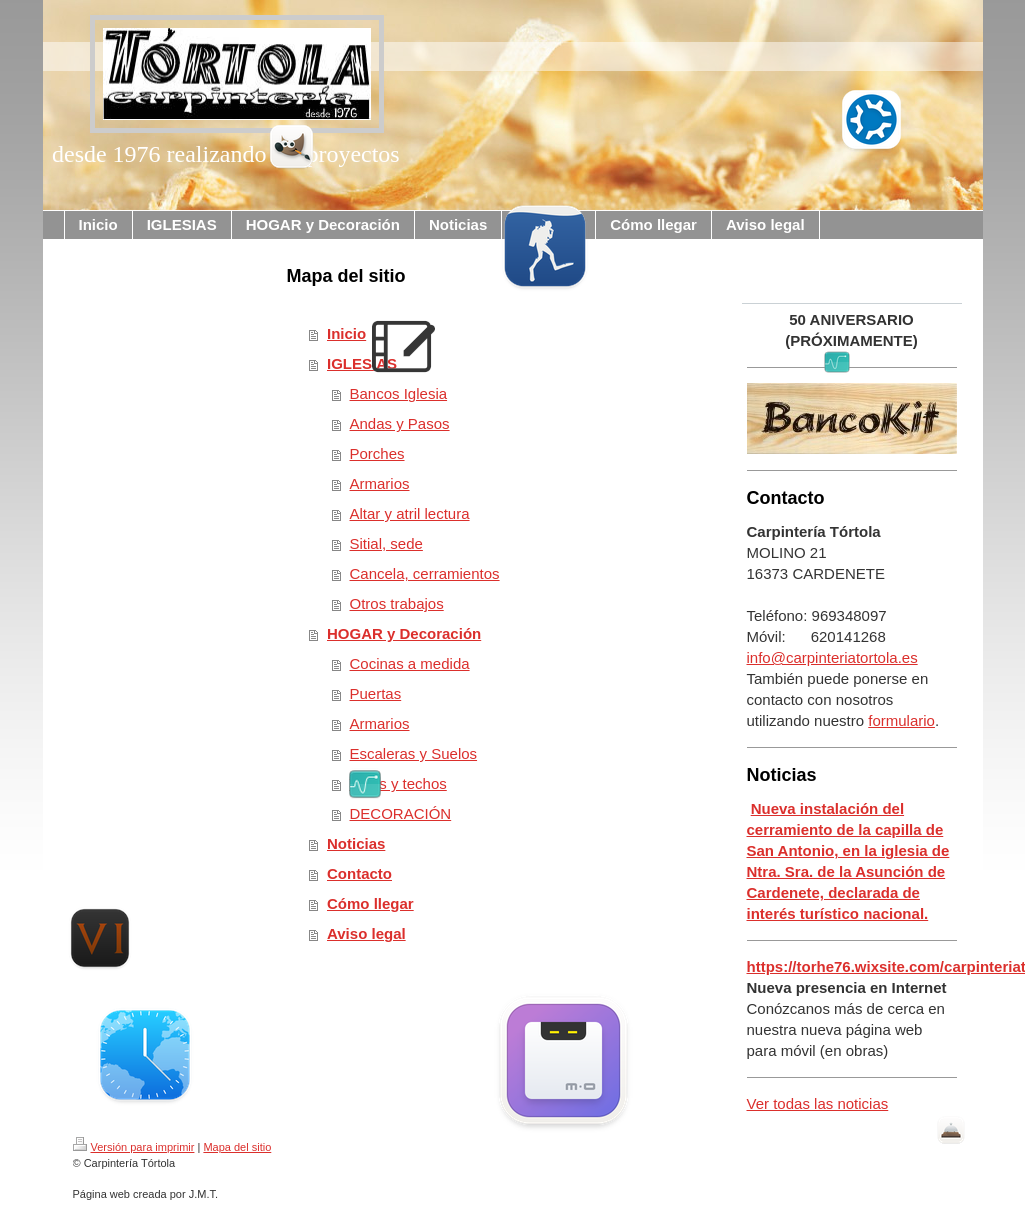 The height and width of the screenshot is (1220, 1025). What do you see at coordinates (951, 1130) in the screenshot?
I see `open system services preferences` at bounding box center [951, 1130].